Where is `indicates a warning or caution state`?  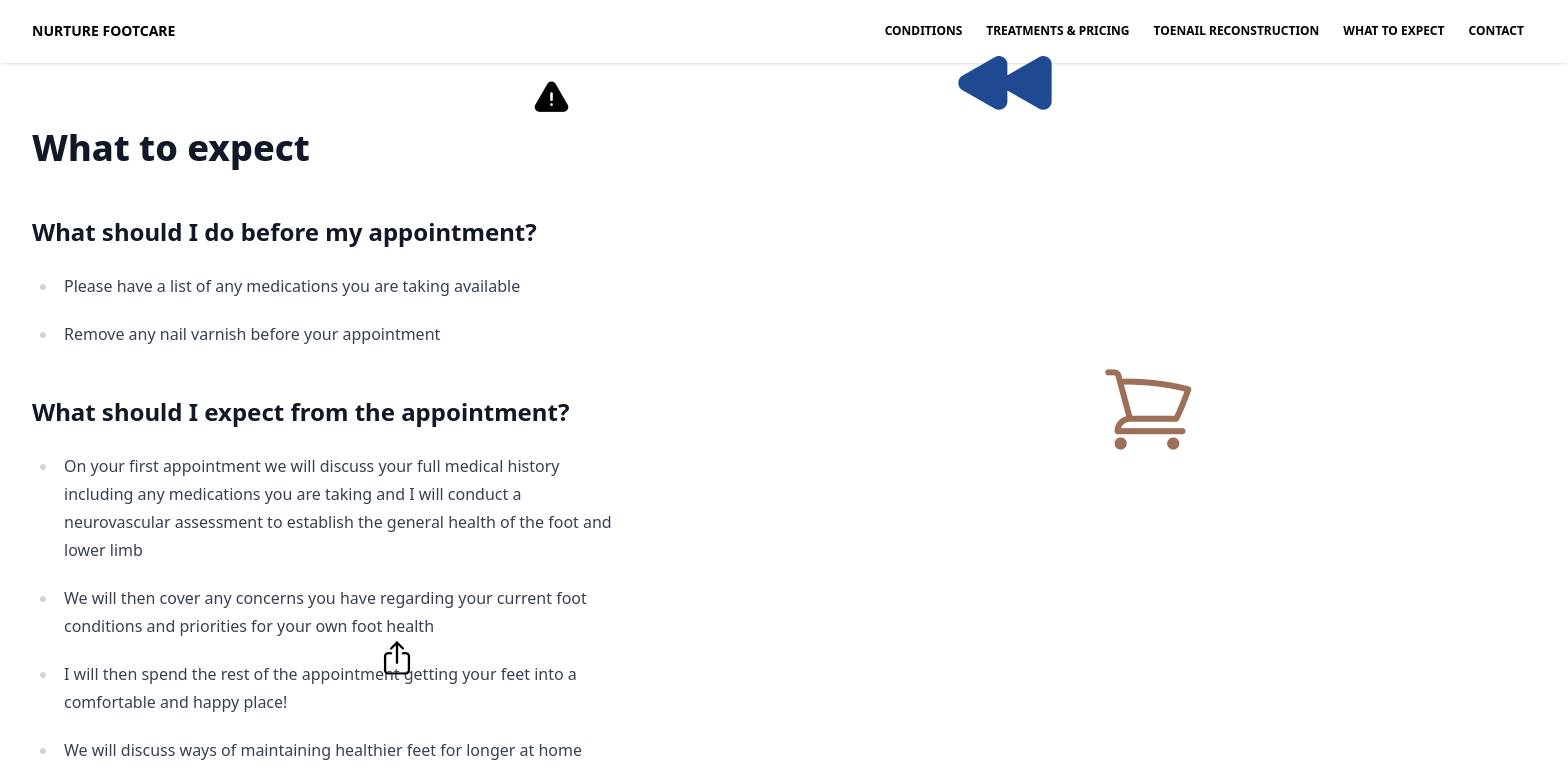
indicates a warning or caution state is located at coordinates (551, 98).